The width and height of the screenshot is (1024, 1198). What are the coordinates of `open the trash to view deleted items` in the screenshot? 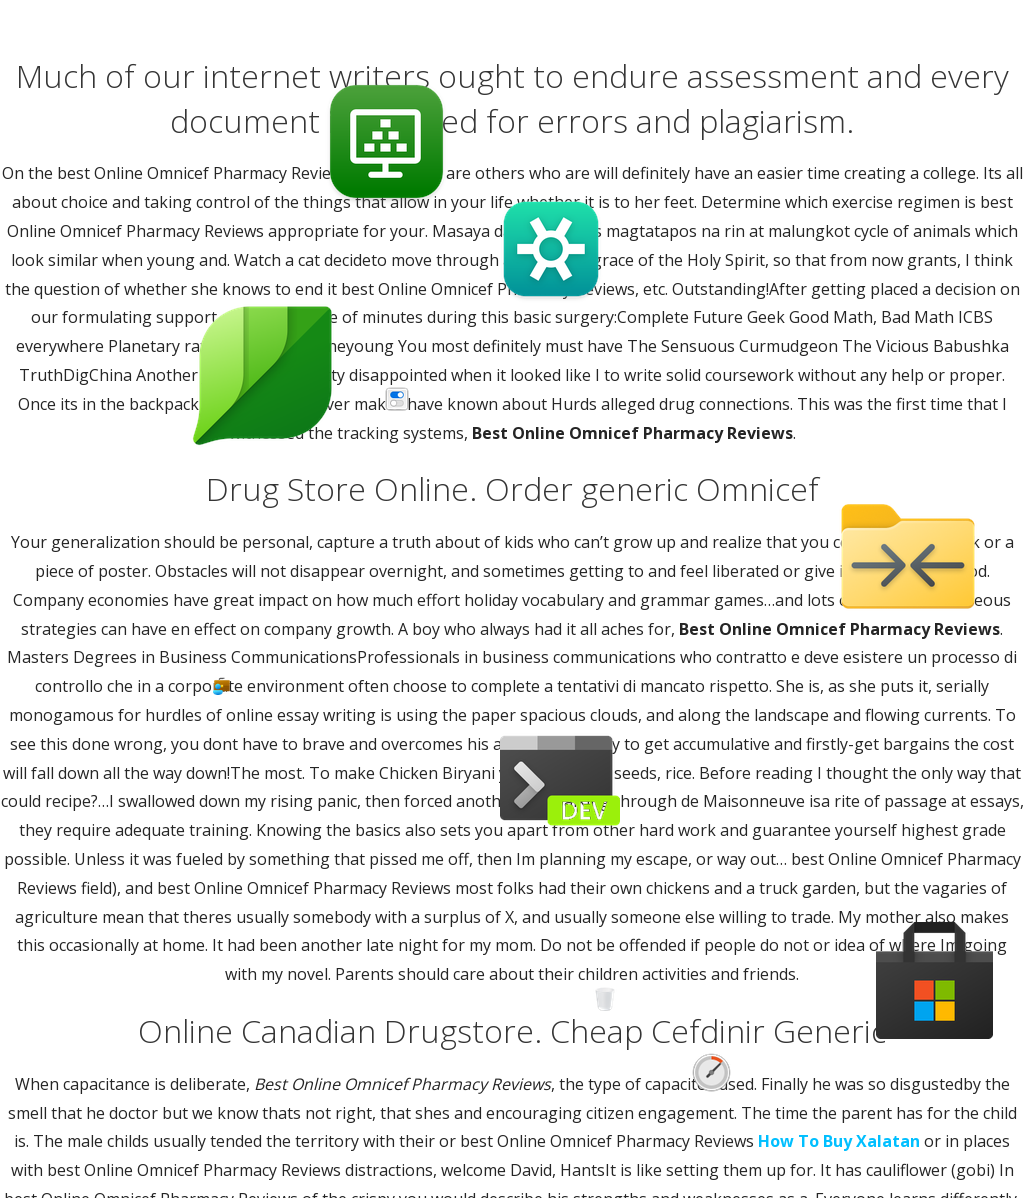 It's located at (605, 999).